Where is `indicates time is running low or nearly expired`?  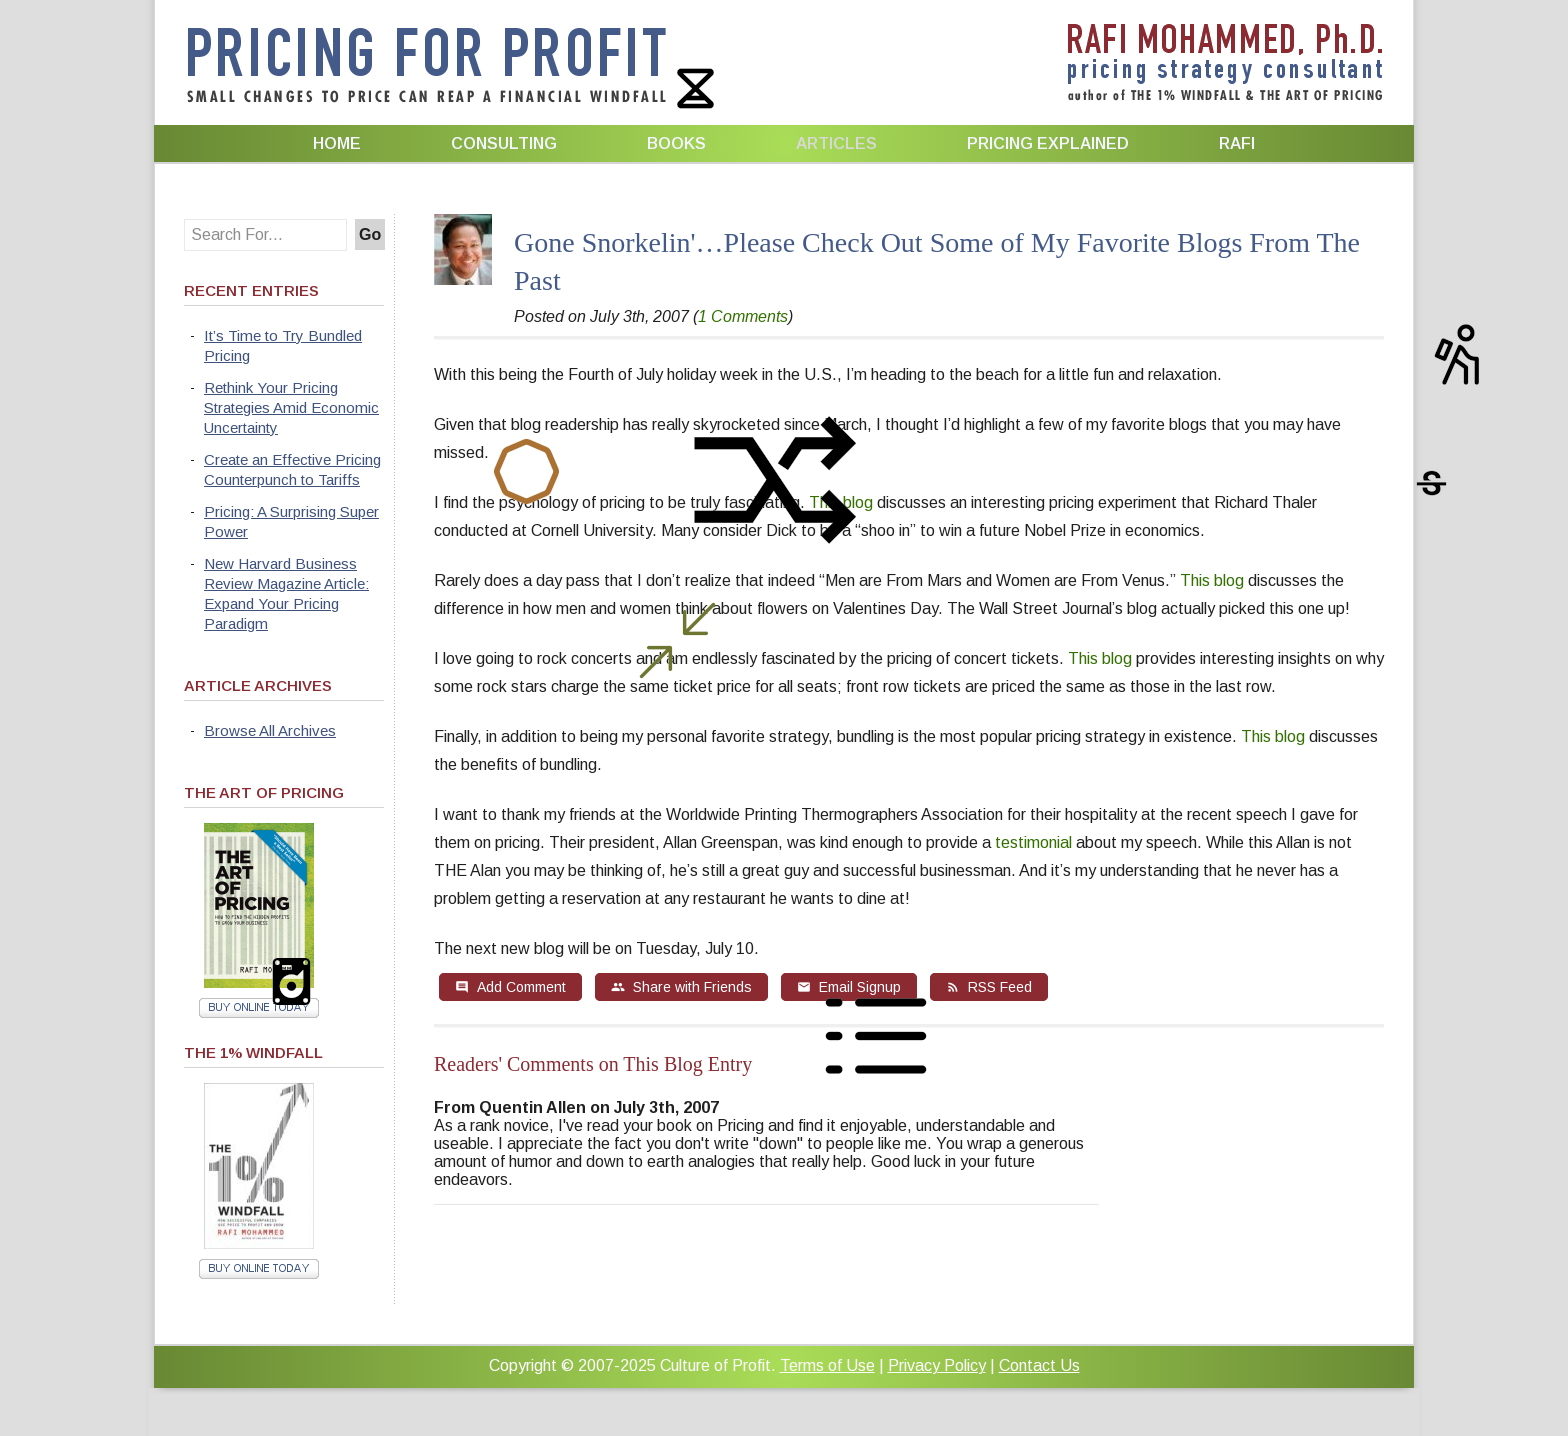 indicates time is running low or nearly expired is located at coordinates (695, 88).